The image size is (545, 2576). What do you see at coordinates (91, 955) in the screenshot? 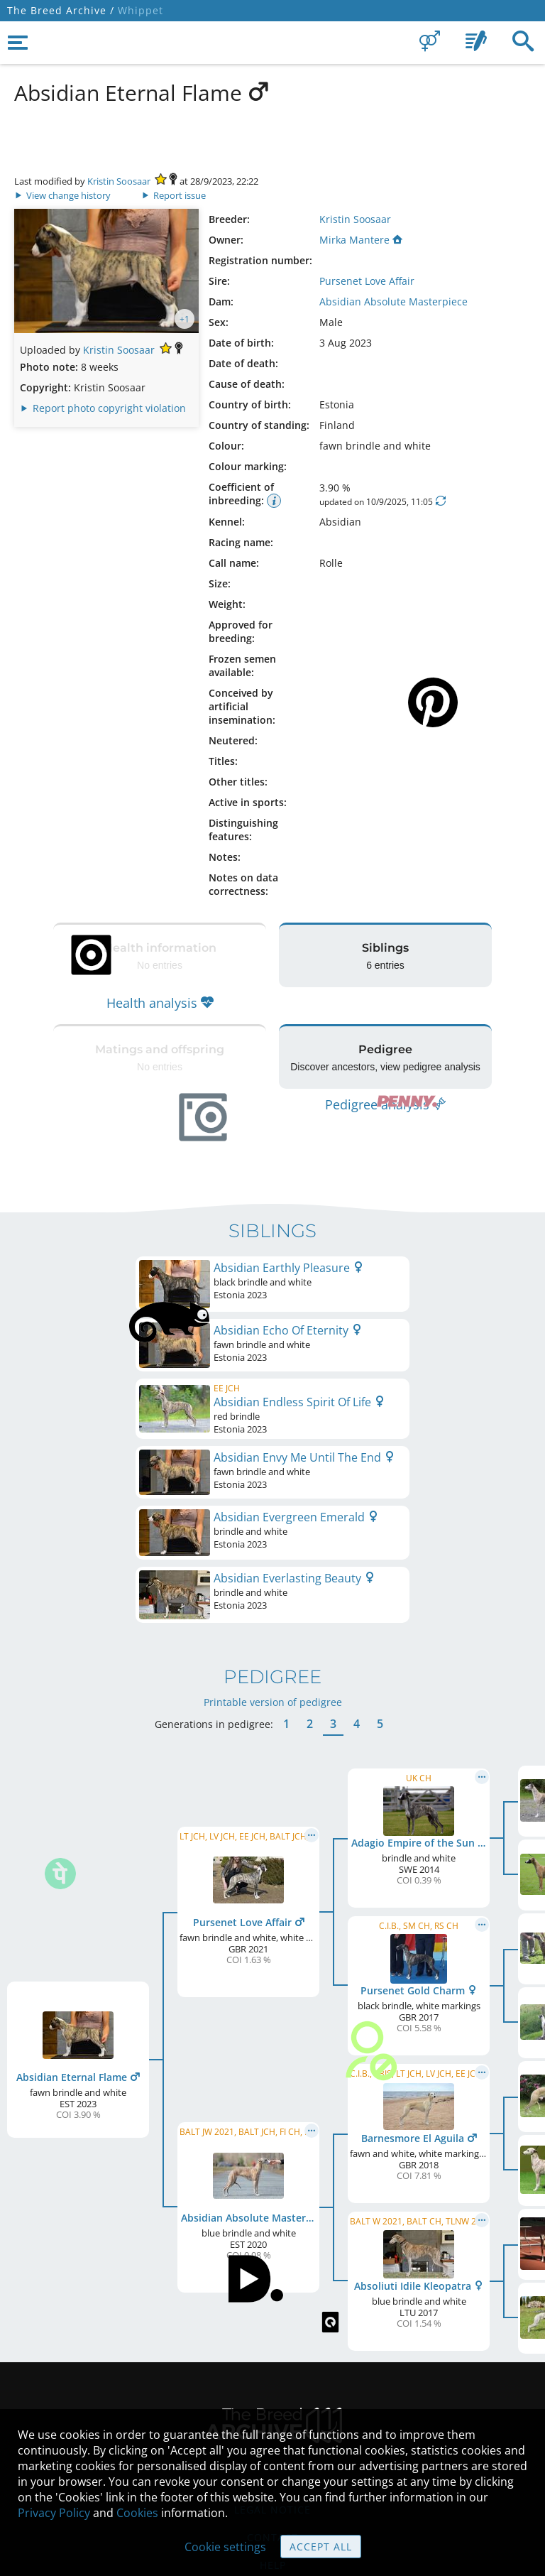
I see `adjust speaker or audio output settings` at bounding box center [91, 955].